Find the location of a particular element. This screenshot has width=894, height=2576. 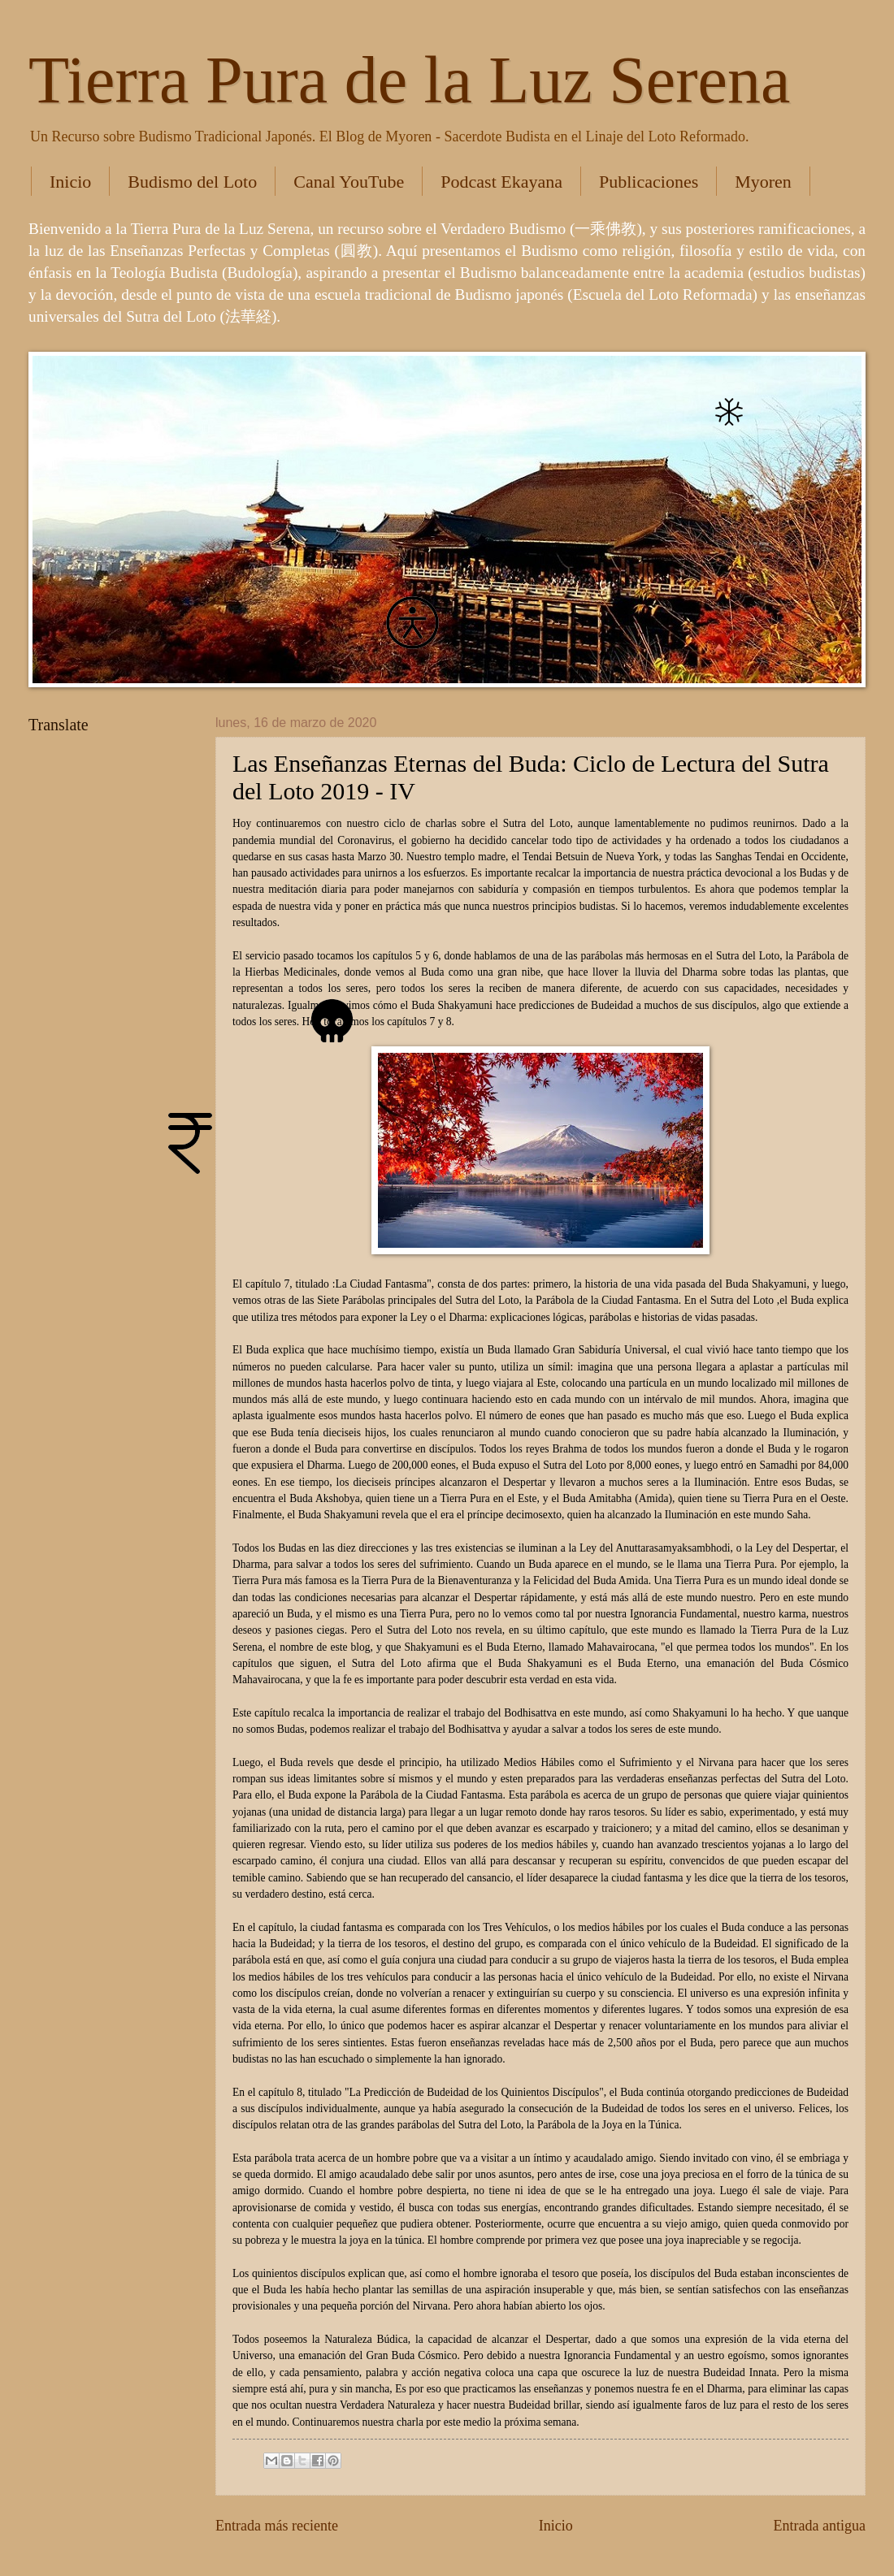

indicates dangerous or harmful content is located at coordinates (332, 1021).